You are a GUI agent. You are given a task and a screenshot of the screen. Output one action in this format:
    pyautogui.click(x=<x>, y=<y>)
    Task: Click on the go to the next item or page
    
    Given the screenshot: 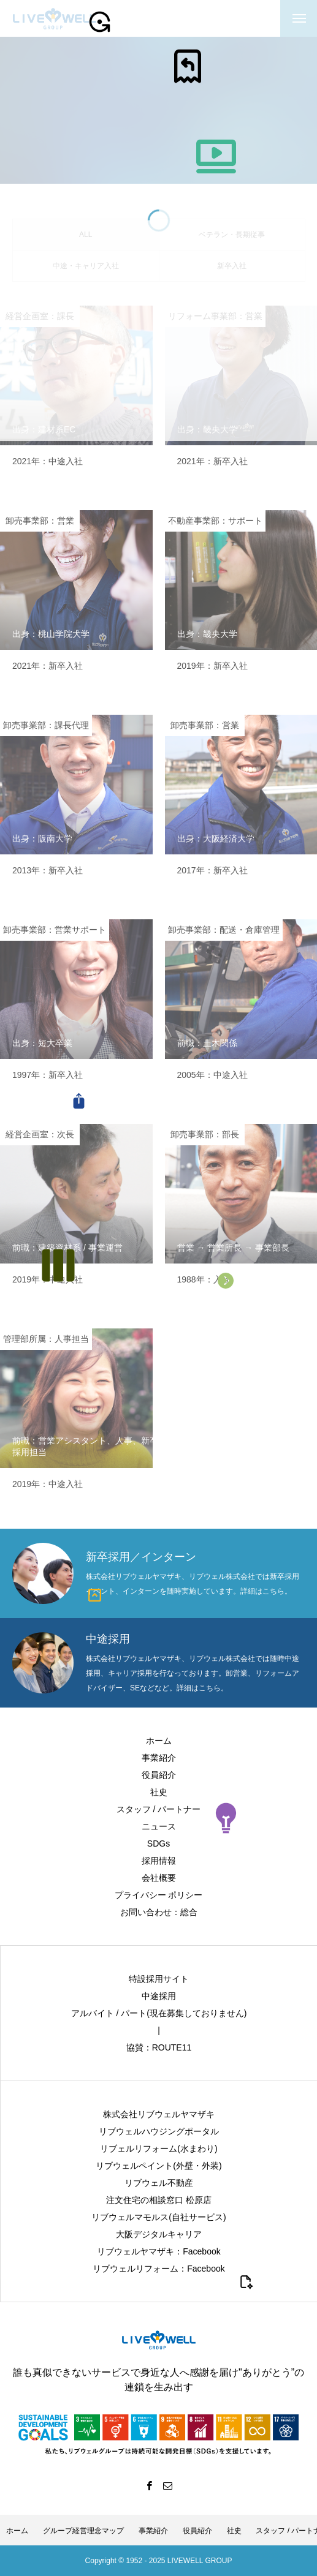 What is the action you would take?
    pyautogui.click(x=226, y=1281)
    